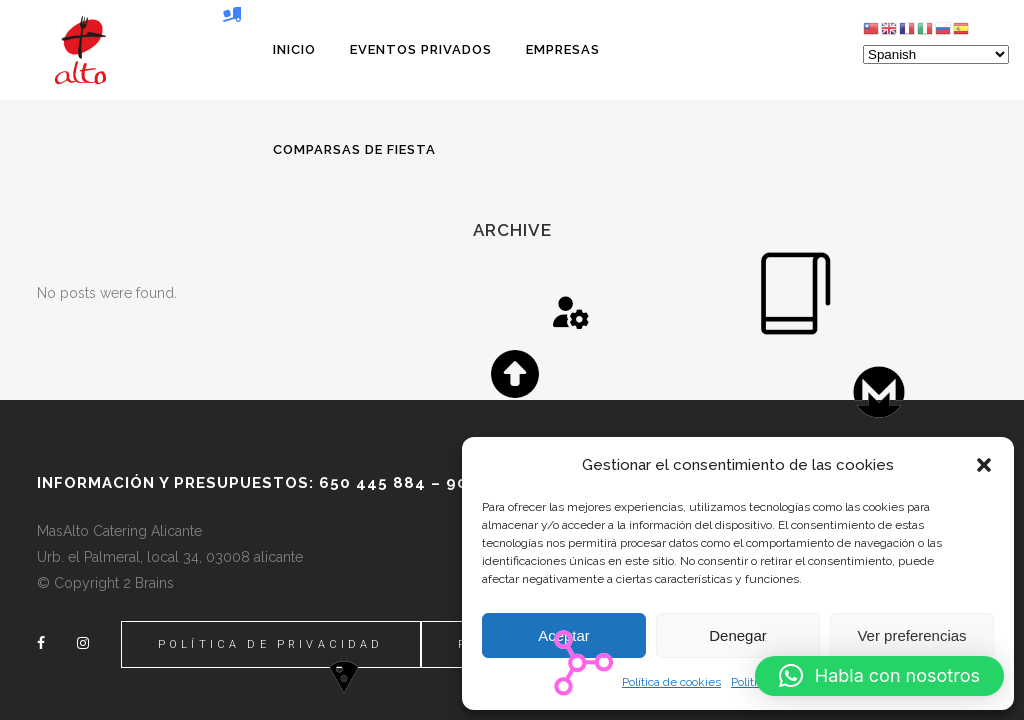  I want to click on indicates order is being loaded for delivery, so click(232, 14).